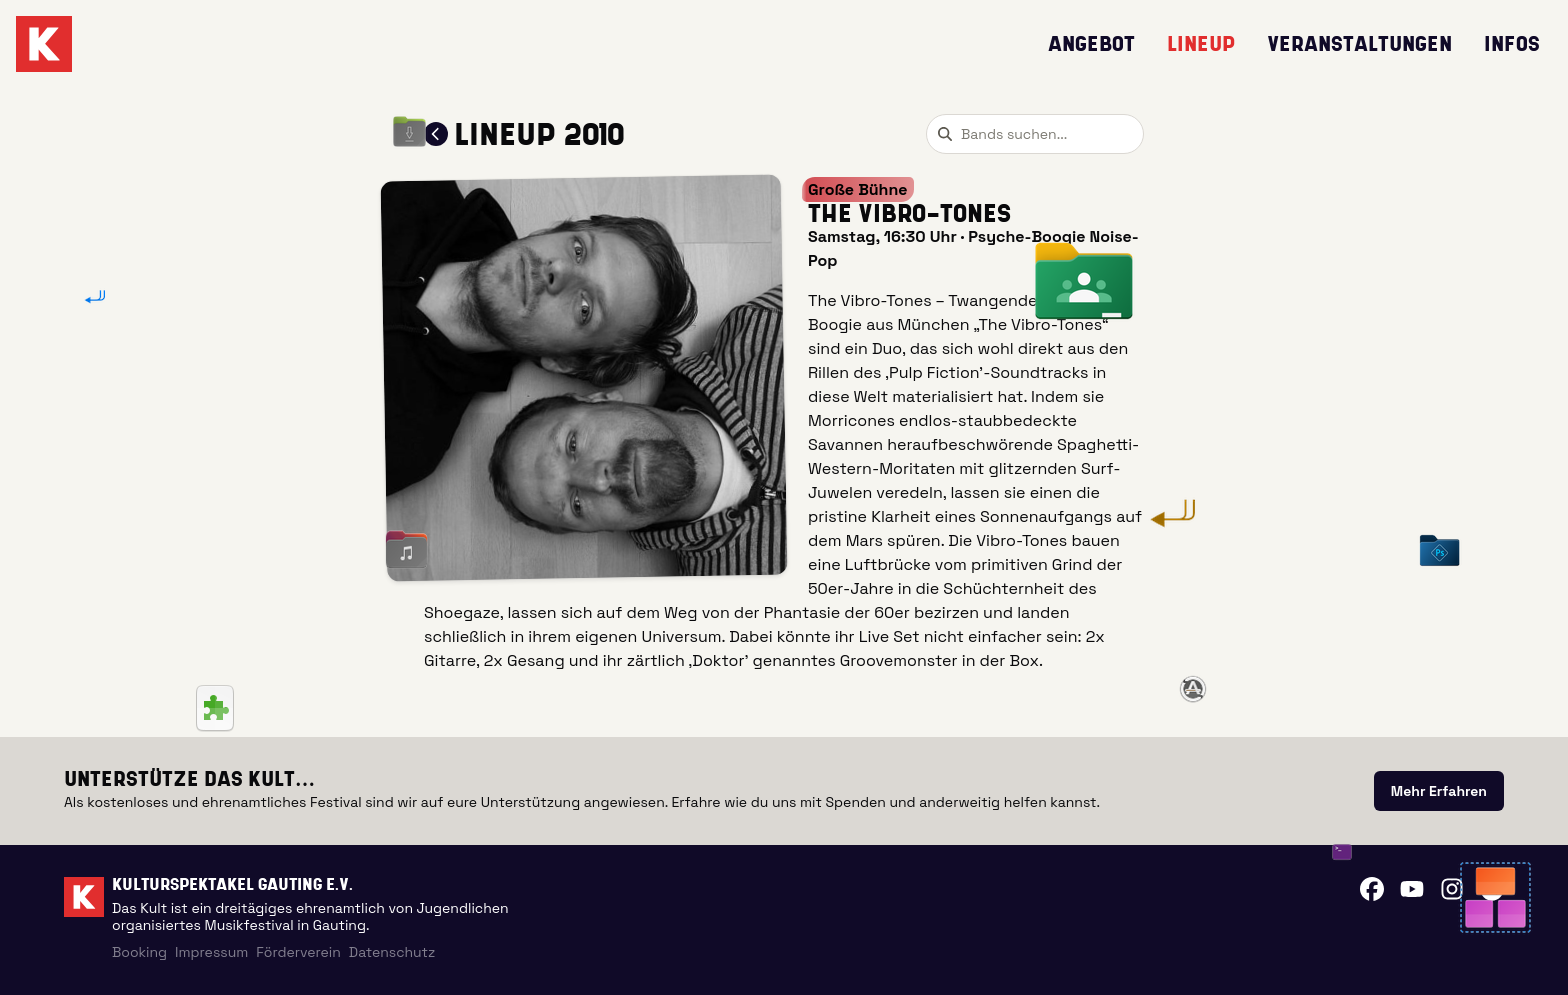 The width and height of the screenshot is (1568, 995). Describe the element at coordinates (1083, 283) in the screenshot. I see `open google classroom files folder` at that location.